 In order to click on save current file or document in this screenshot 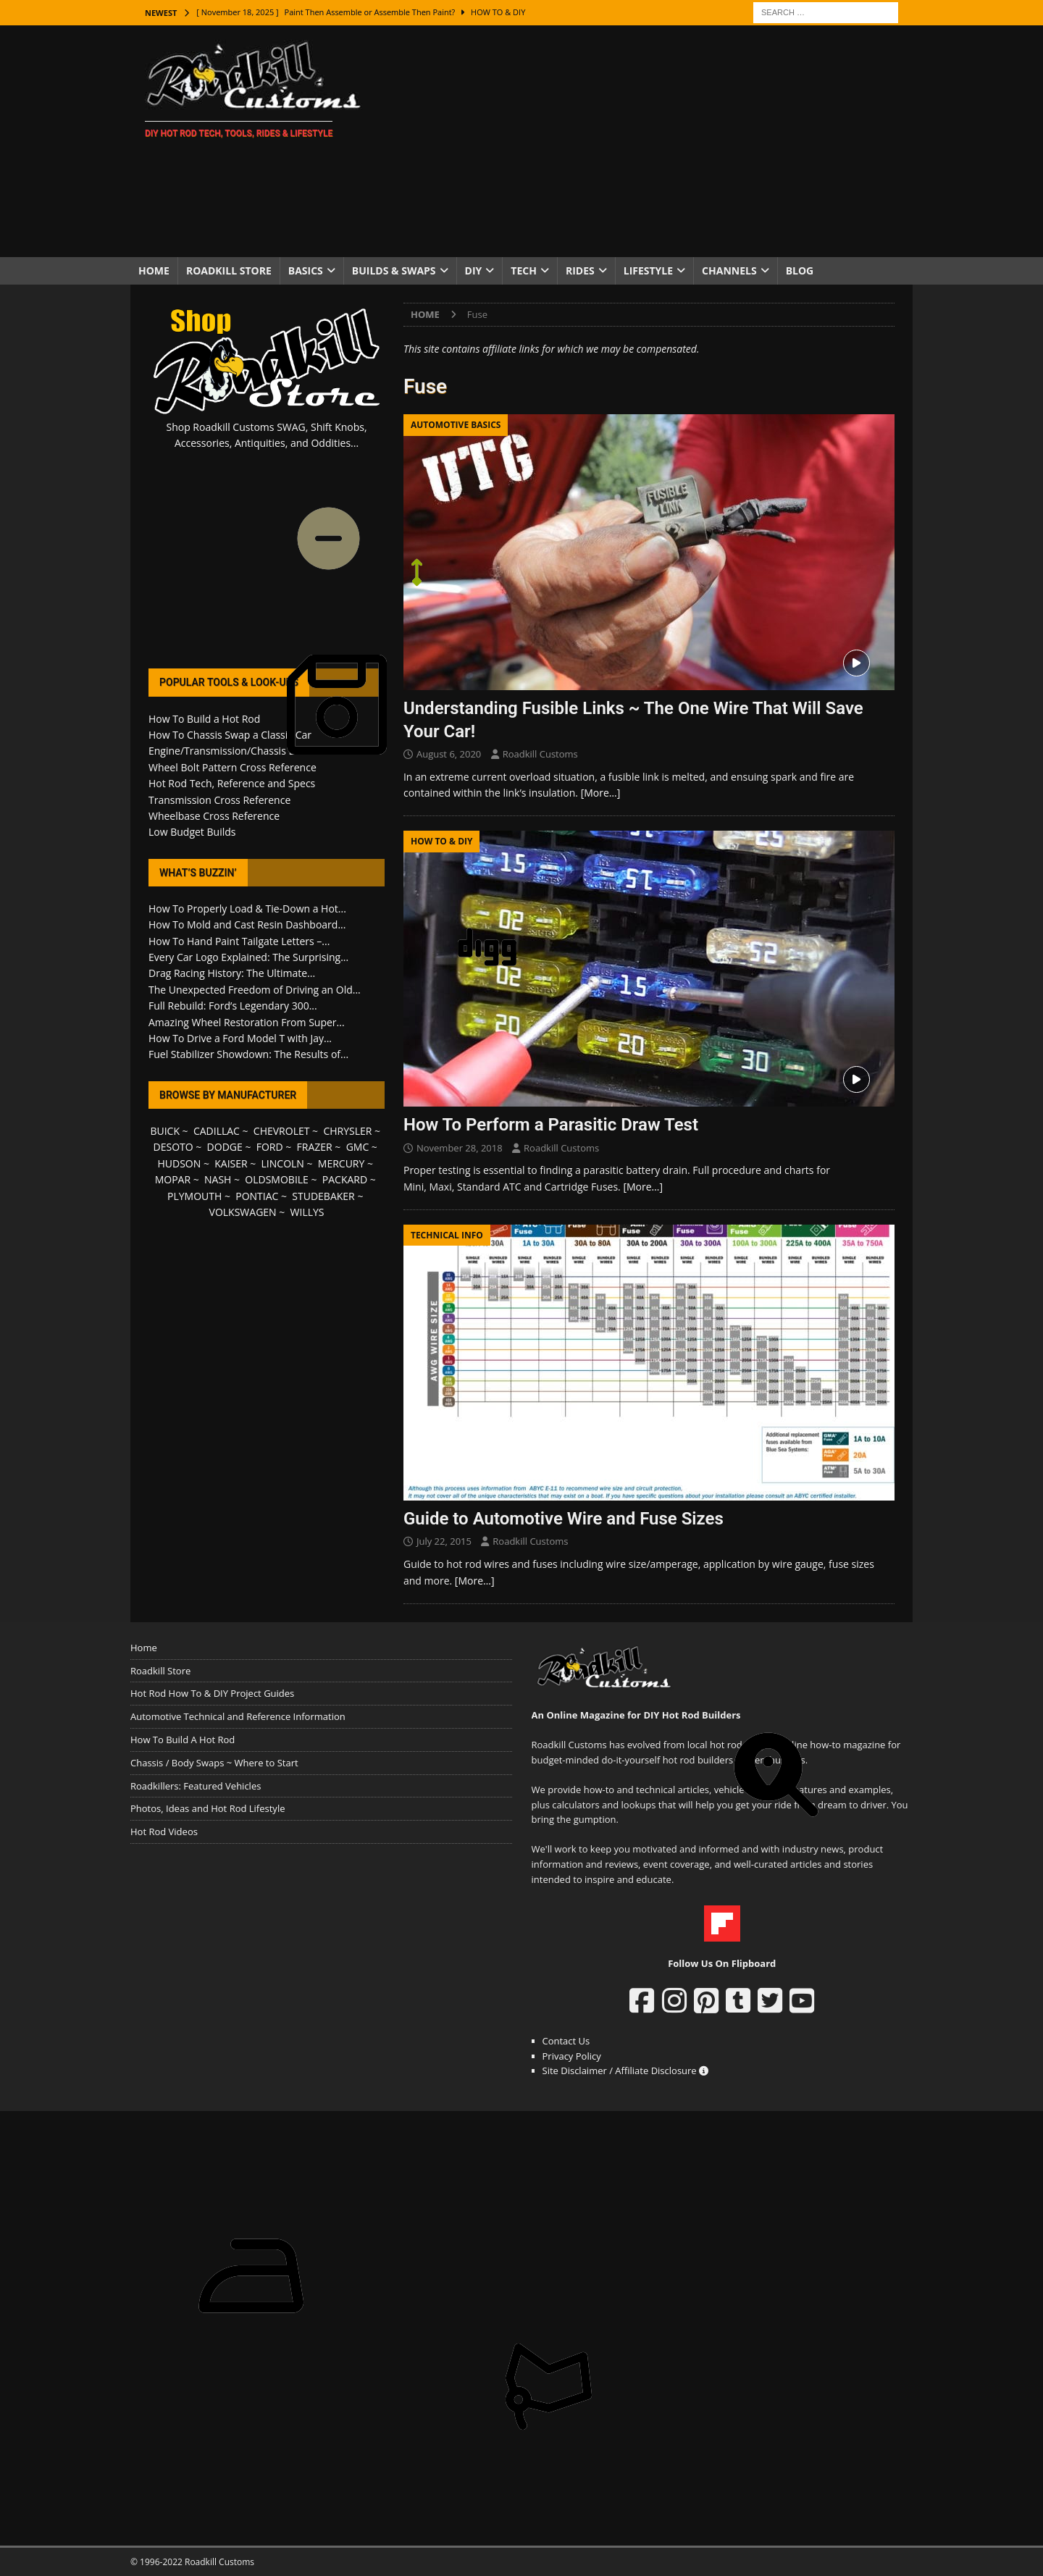, I will do `click(337, 705)`.